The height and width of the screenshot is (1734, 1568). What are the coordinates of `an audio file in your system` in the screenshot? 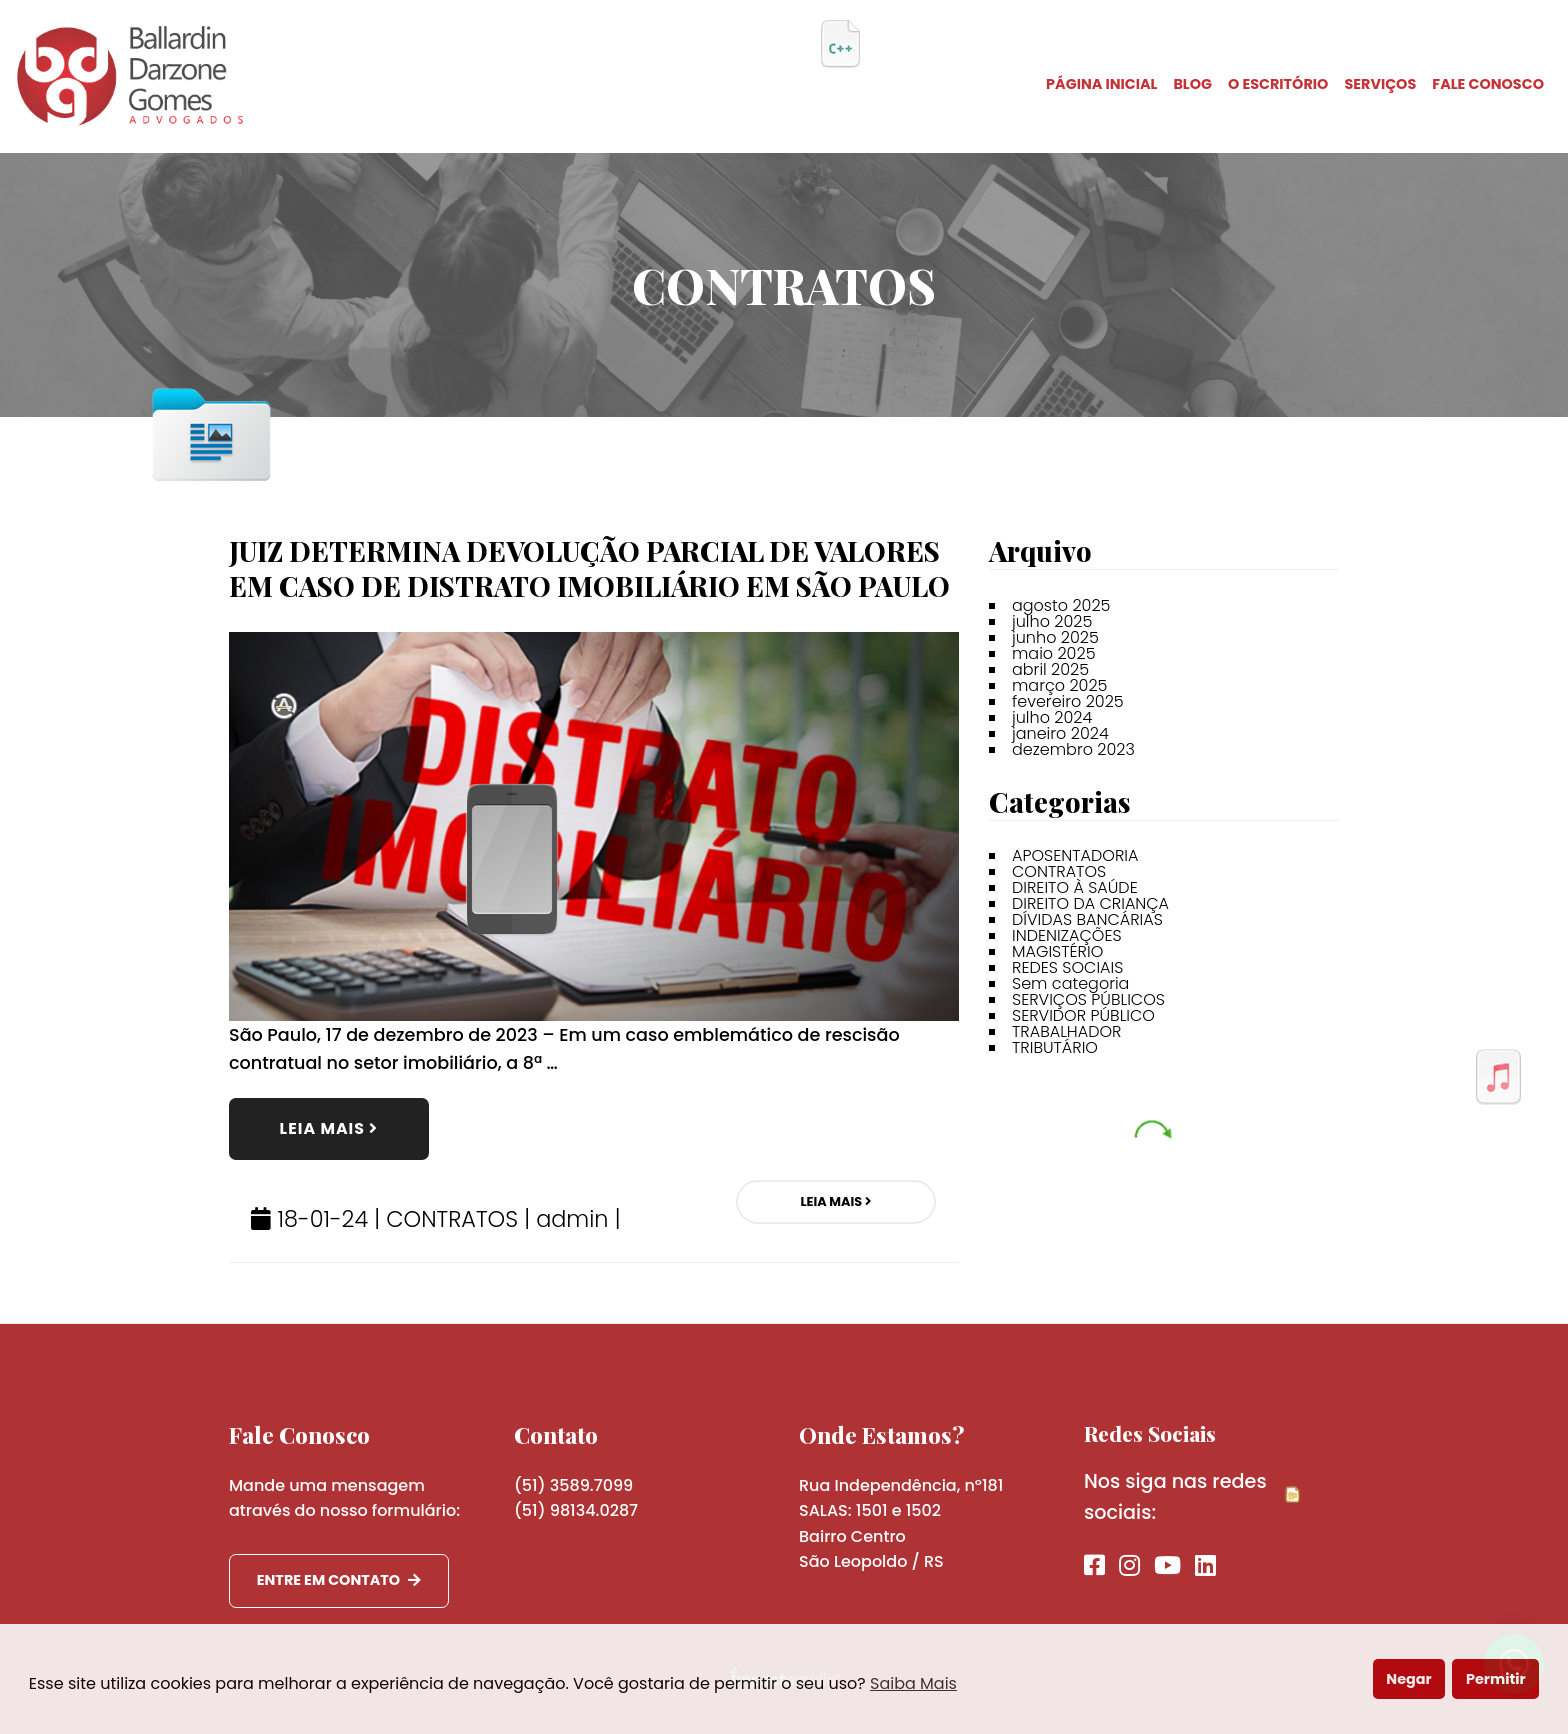 It's located at (1498, 1076).